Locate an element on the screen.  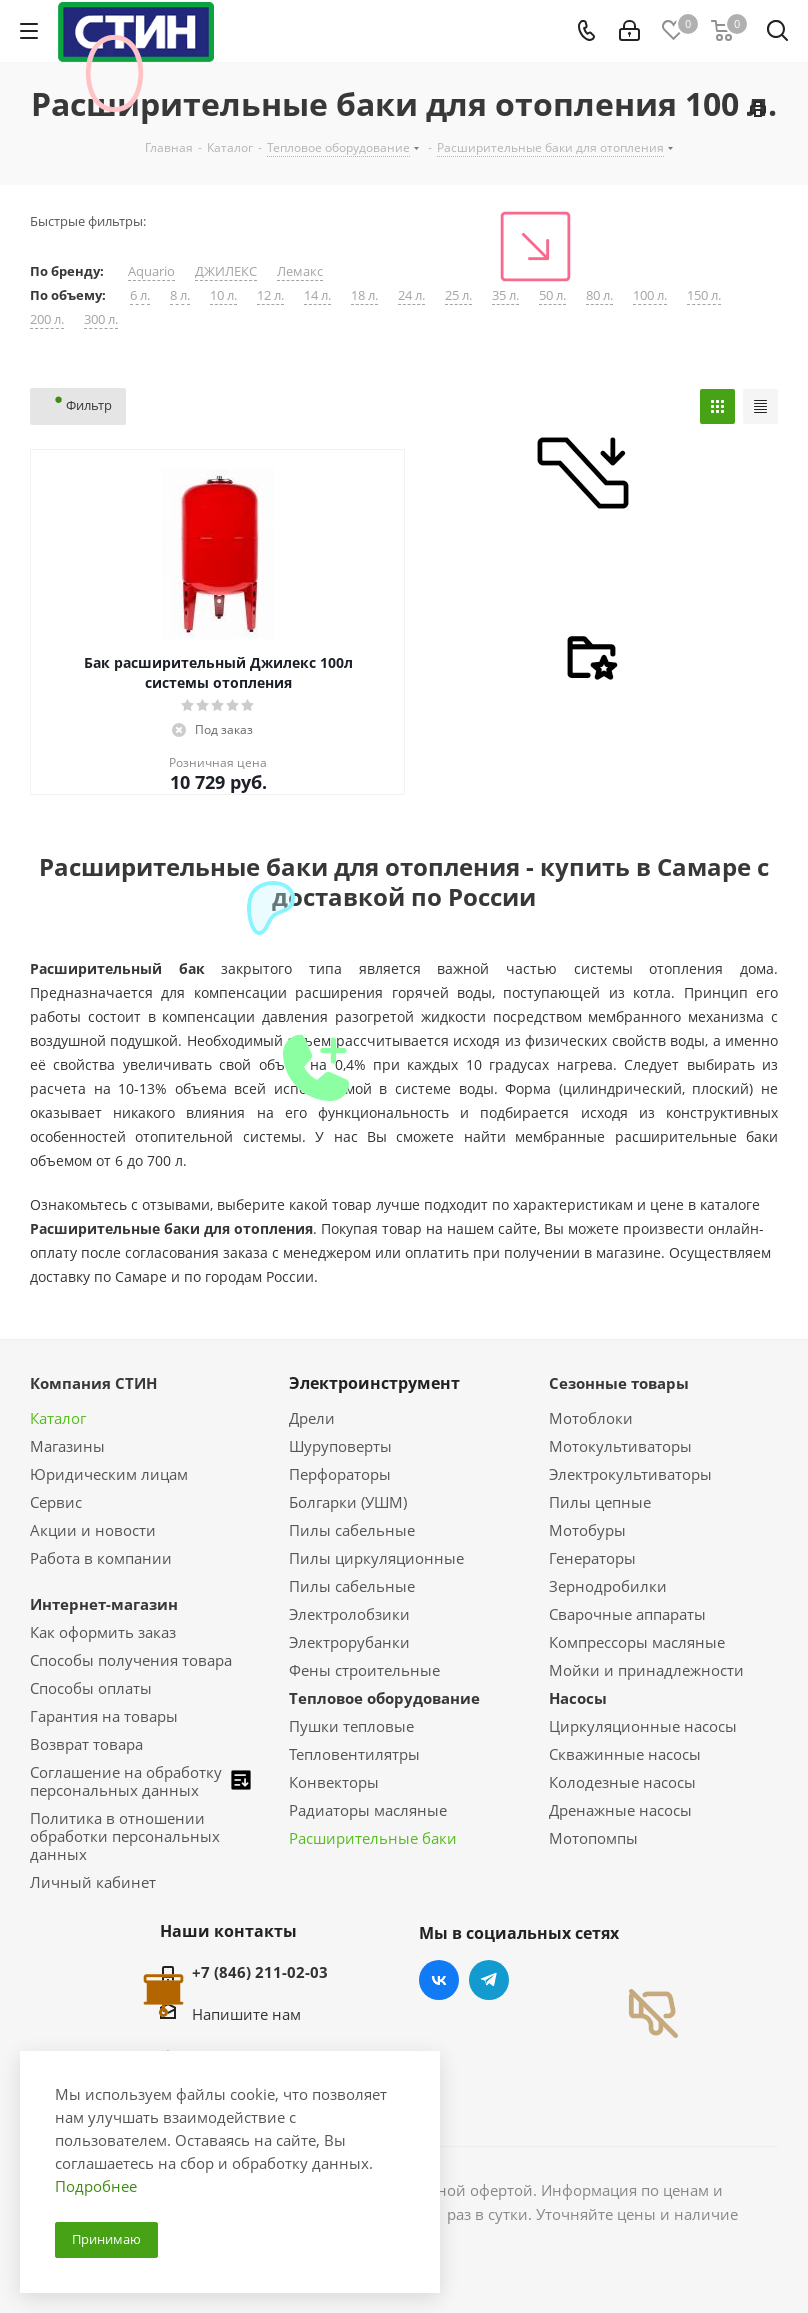
link to patreon profile or support page is located at coordinates (269, 907).